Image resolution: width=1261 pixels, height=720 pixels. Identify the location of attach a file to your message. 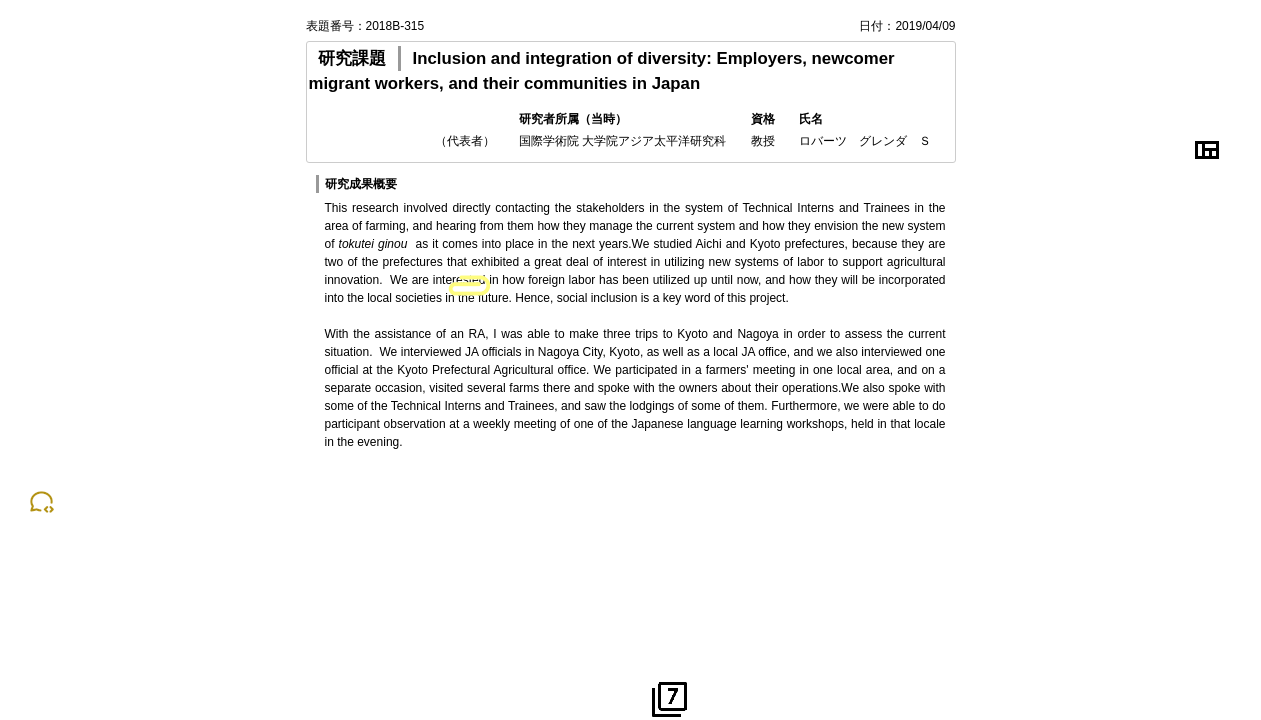
(469, 285).